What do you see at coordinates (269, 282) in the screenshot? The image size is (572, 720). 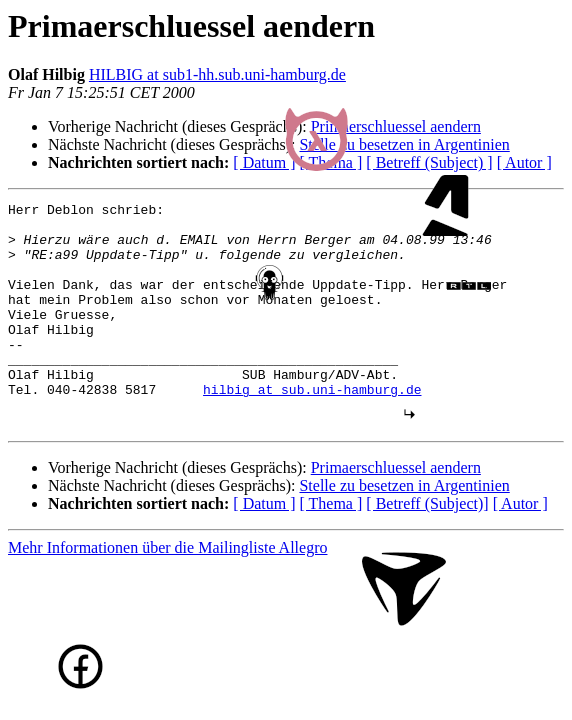 I see `argo cd logo - a gitops continuous delivery tool` at bounding box center [269, 282].